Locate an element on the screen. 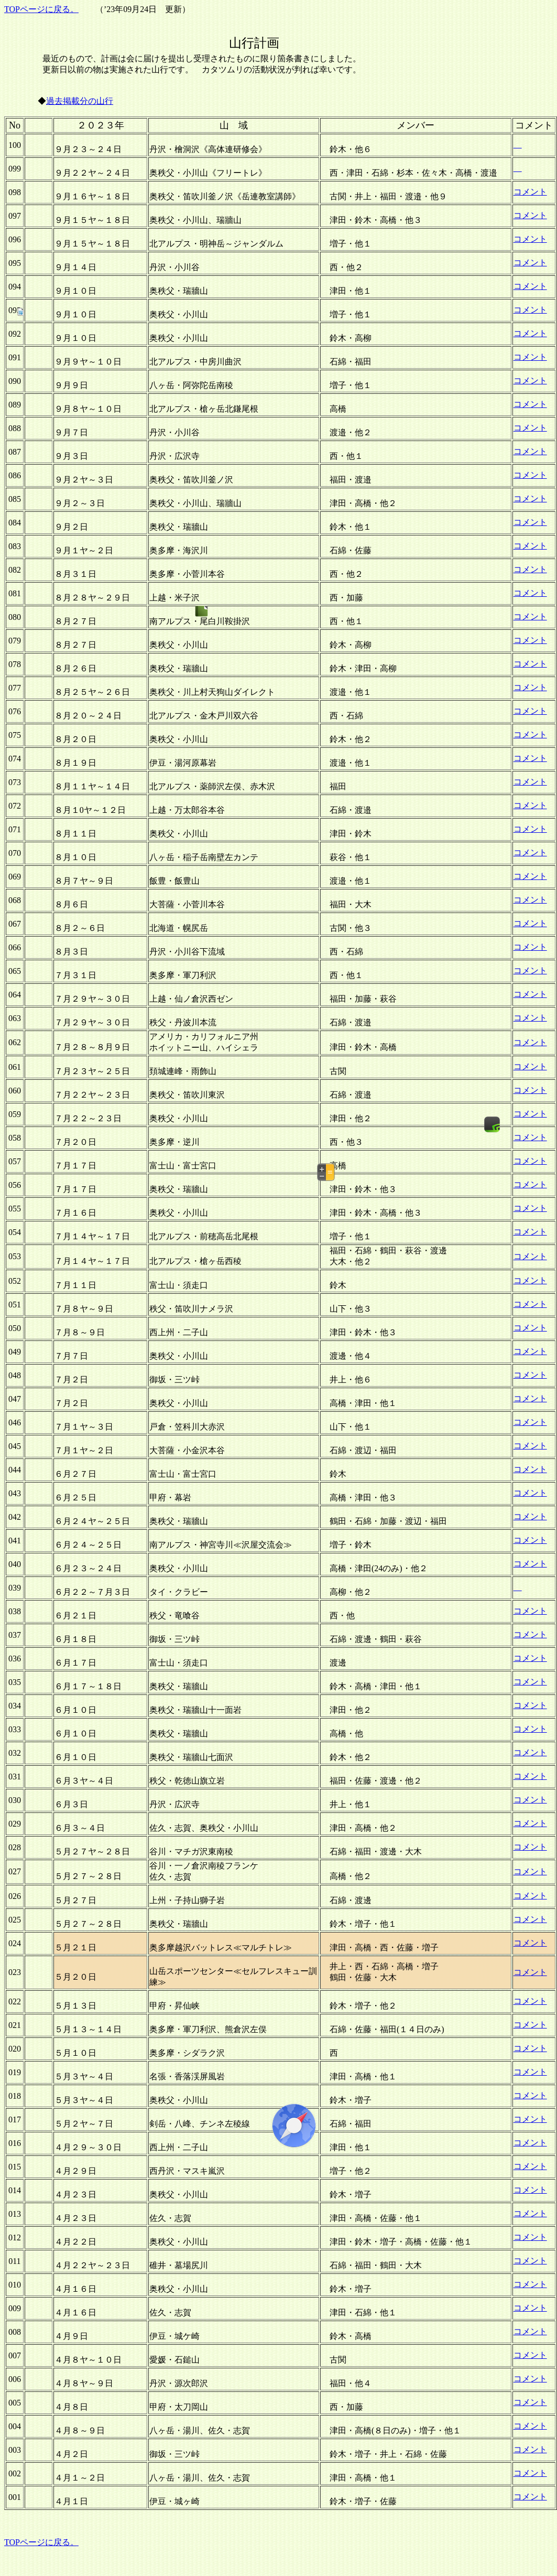  libreoffice web template document file is located at coordinates (20, 312).